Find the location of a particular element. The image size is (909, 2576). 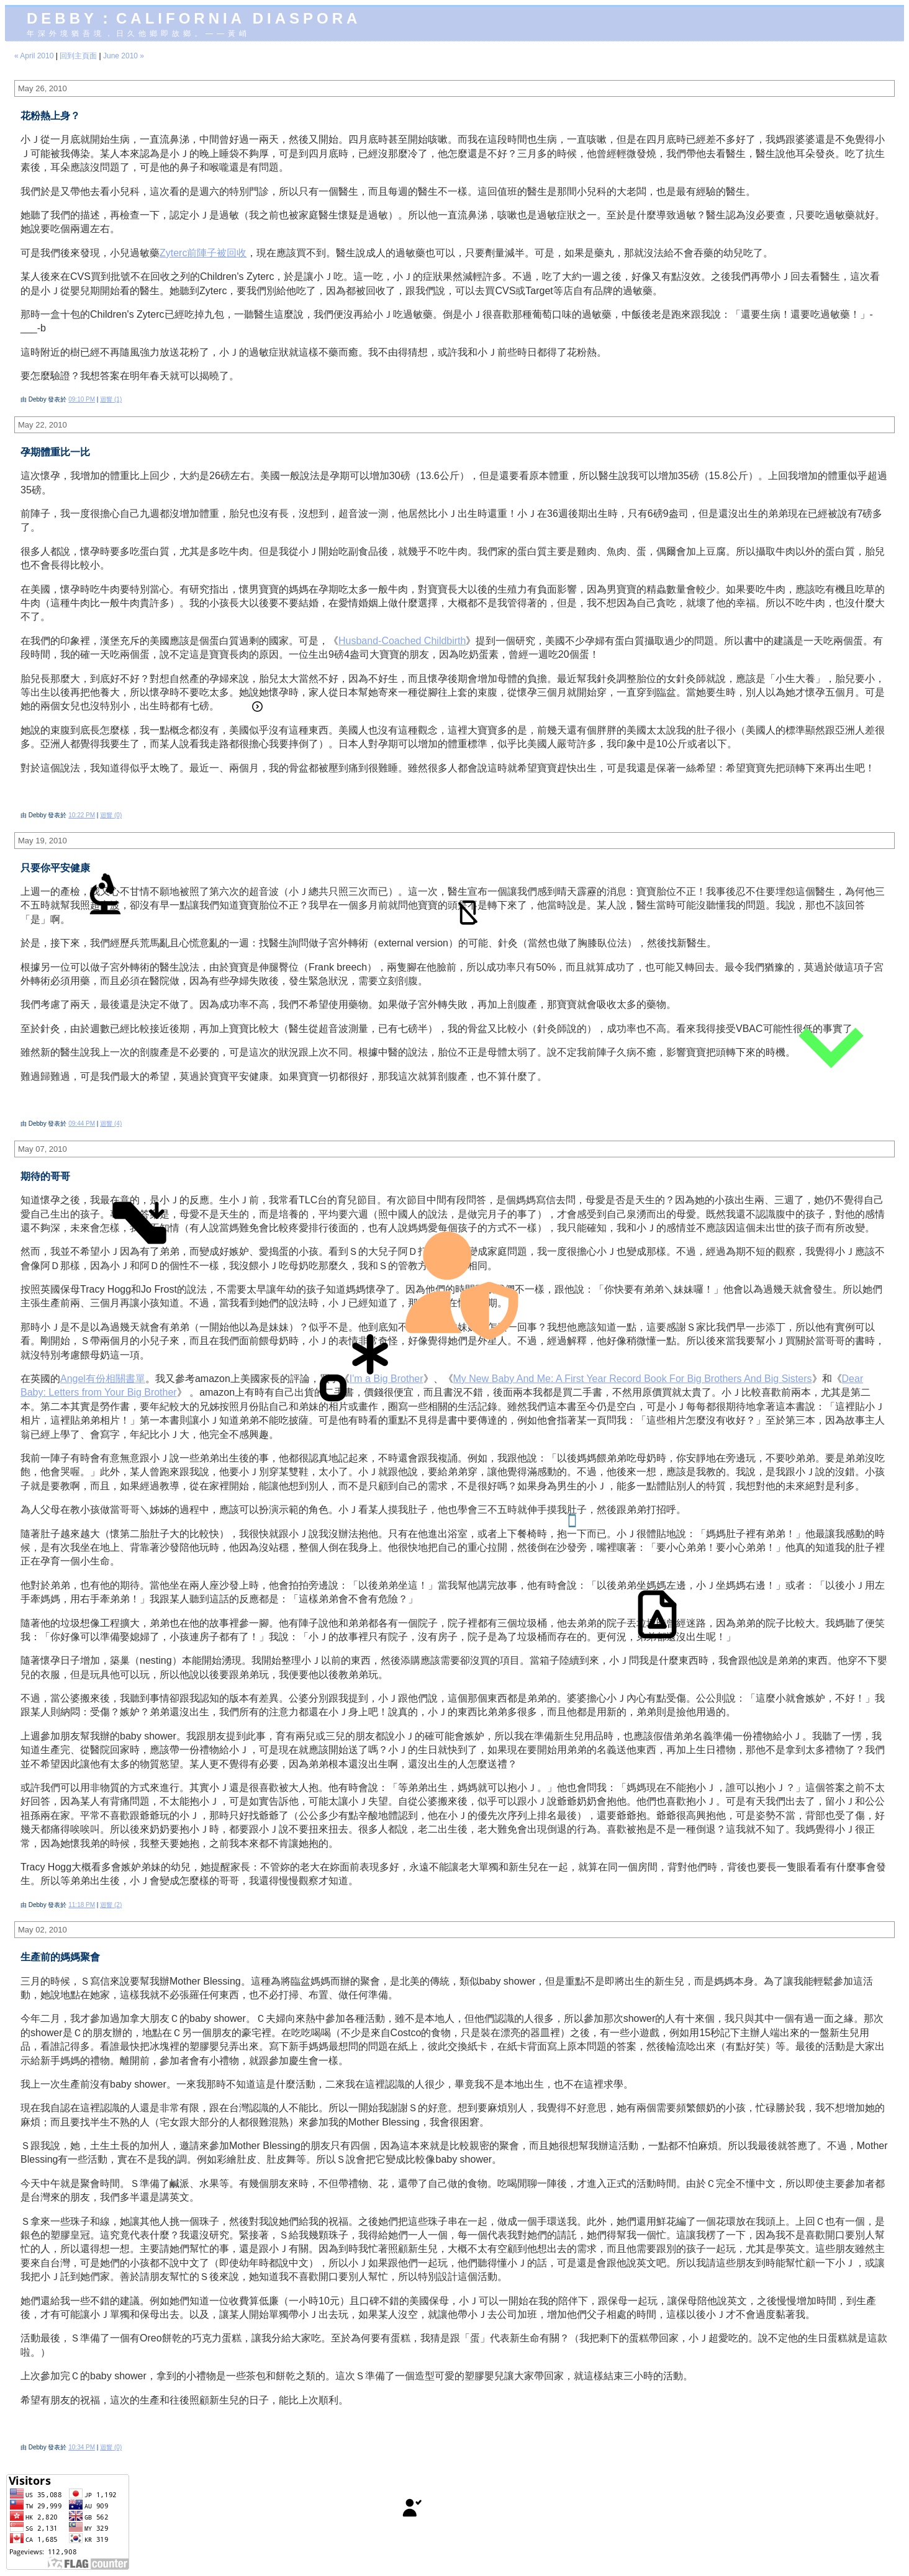

user profile verified or confirmed is located at coordinates (412, 2508).